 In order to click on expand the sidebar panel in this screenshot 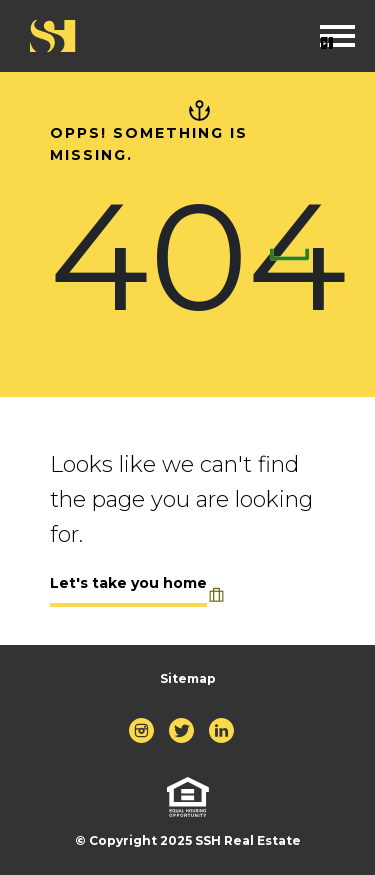, I will do `click(327, 43)`.